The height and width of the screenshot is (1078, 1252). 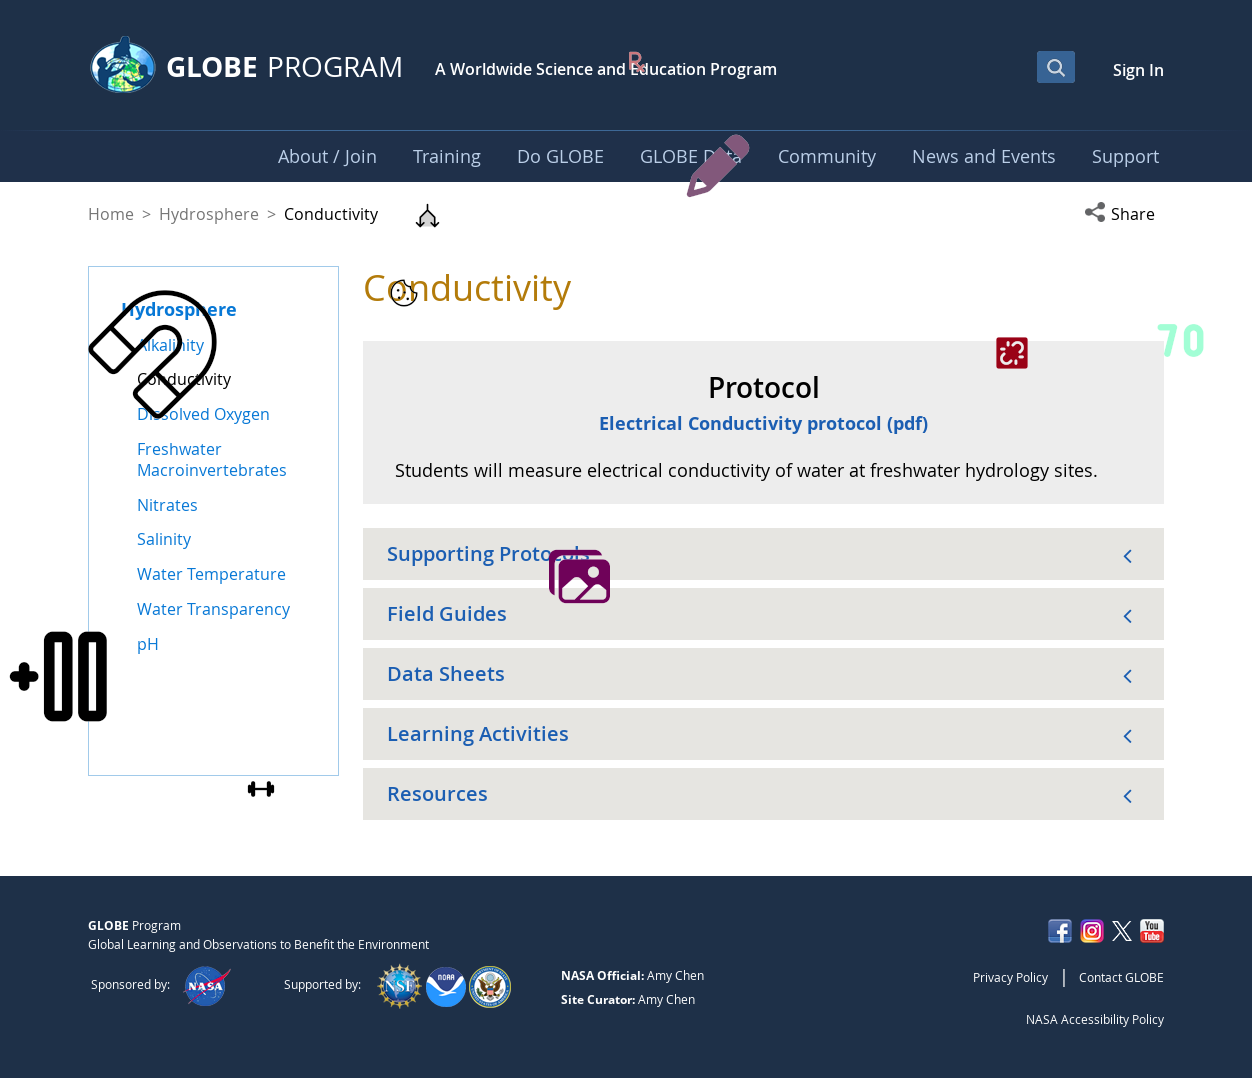 I want to click on view prescription details, so click(x=636, y=62).